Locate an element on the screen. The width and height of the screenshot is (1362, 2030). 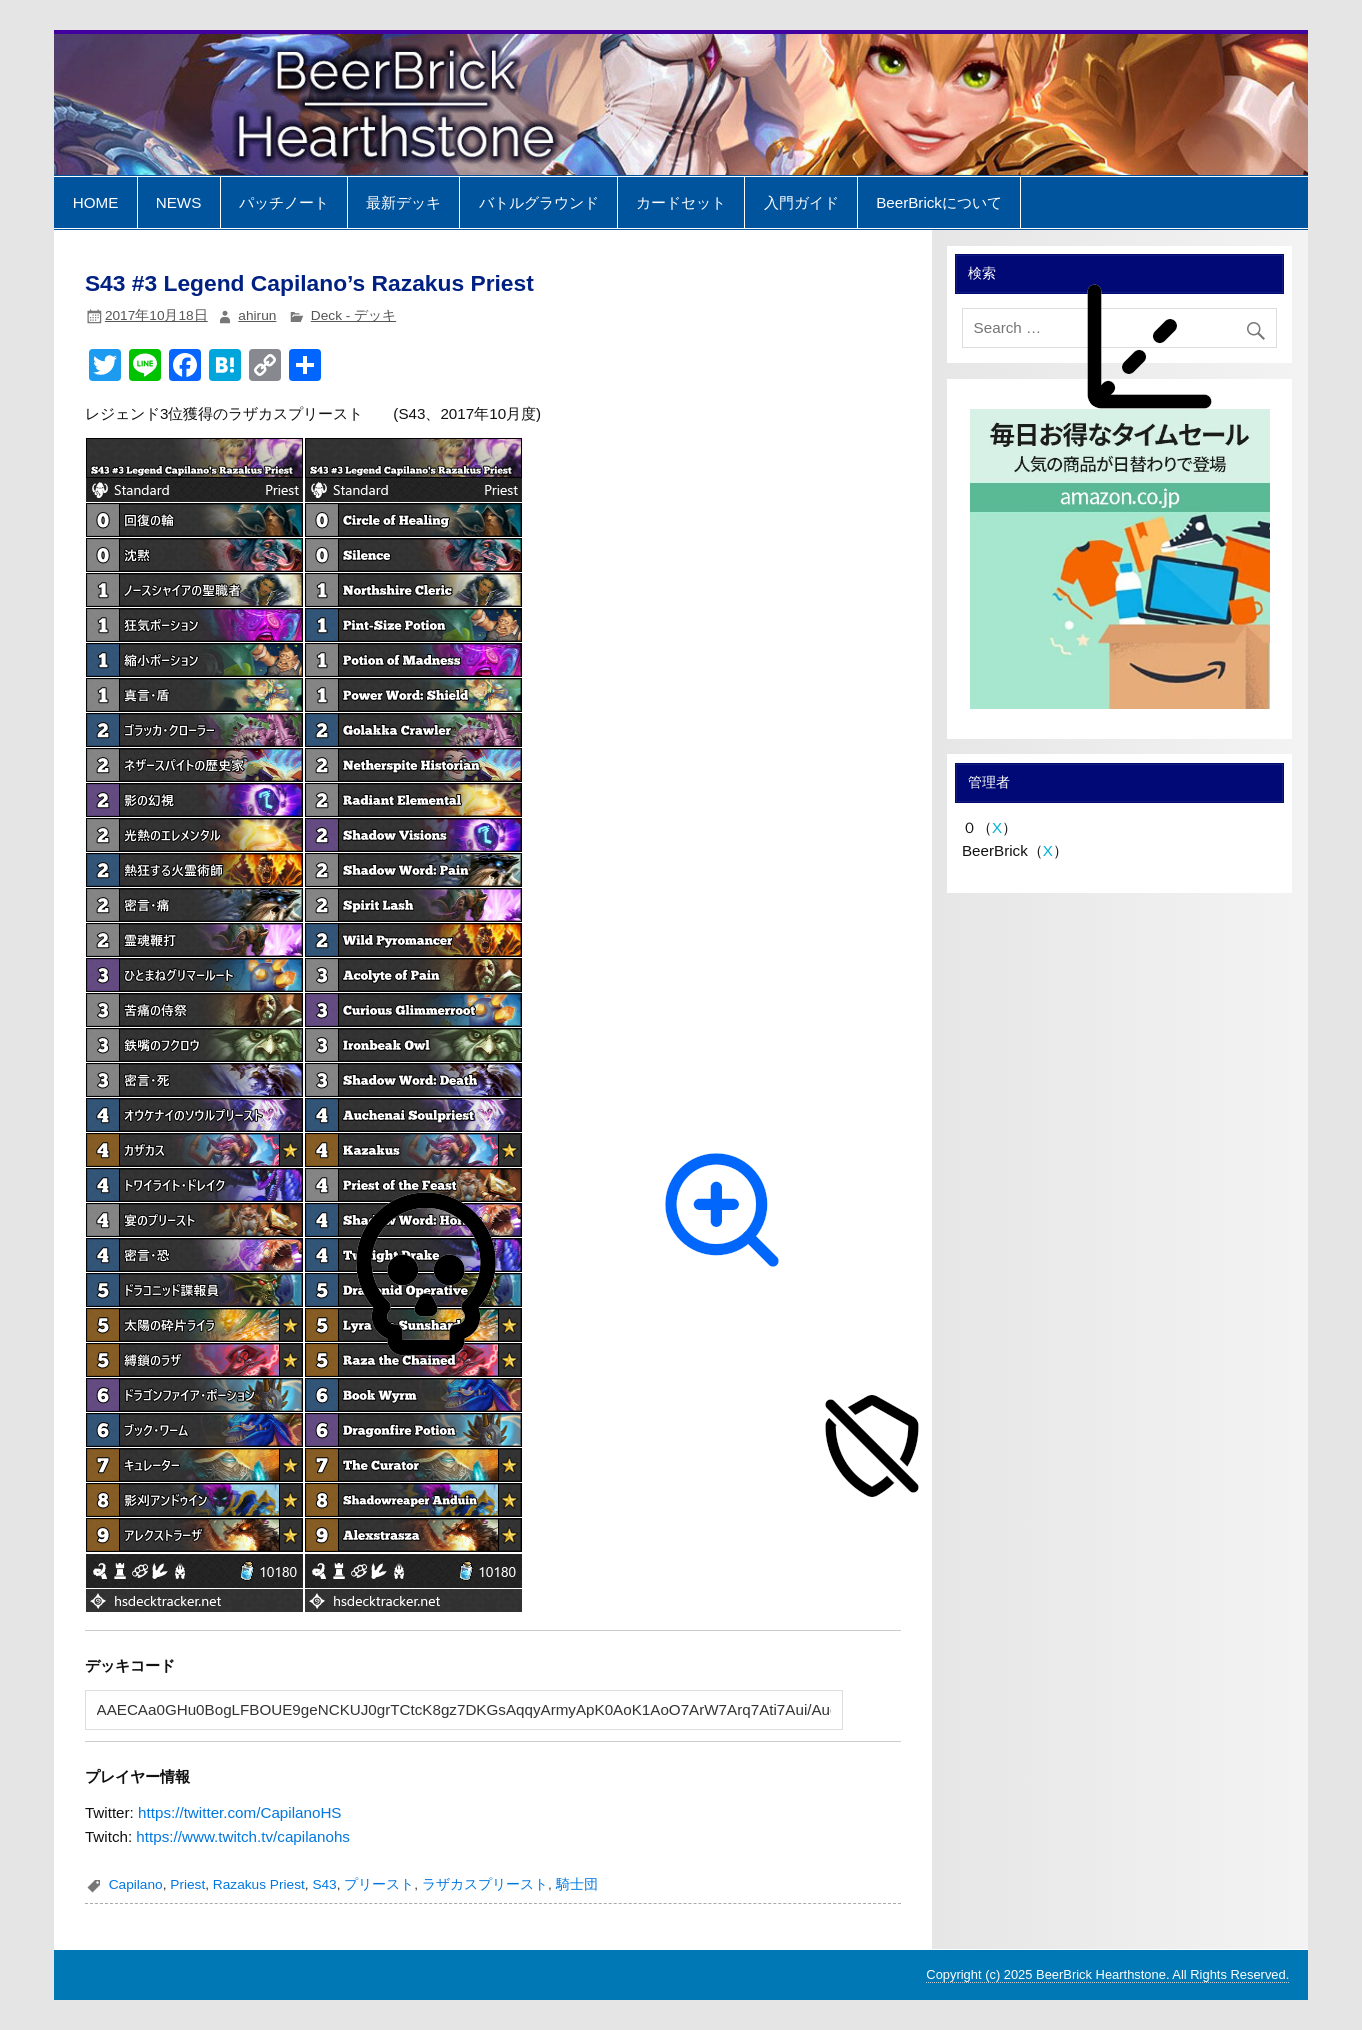
disable security protection is located at coordinates (872, 1446).